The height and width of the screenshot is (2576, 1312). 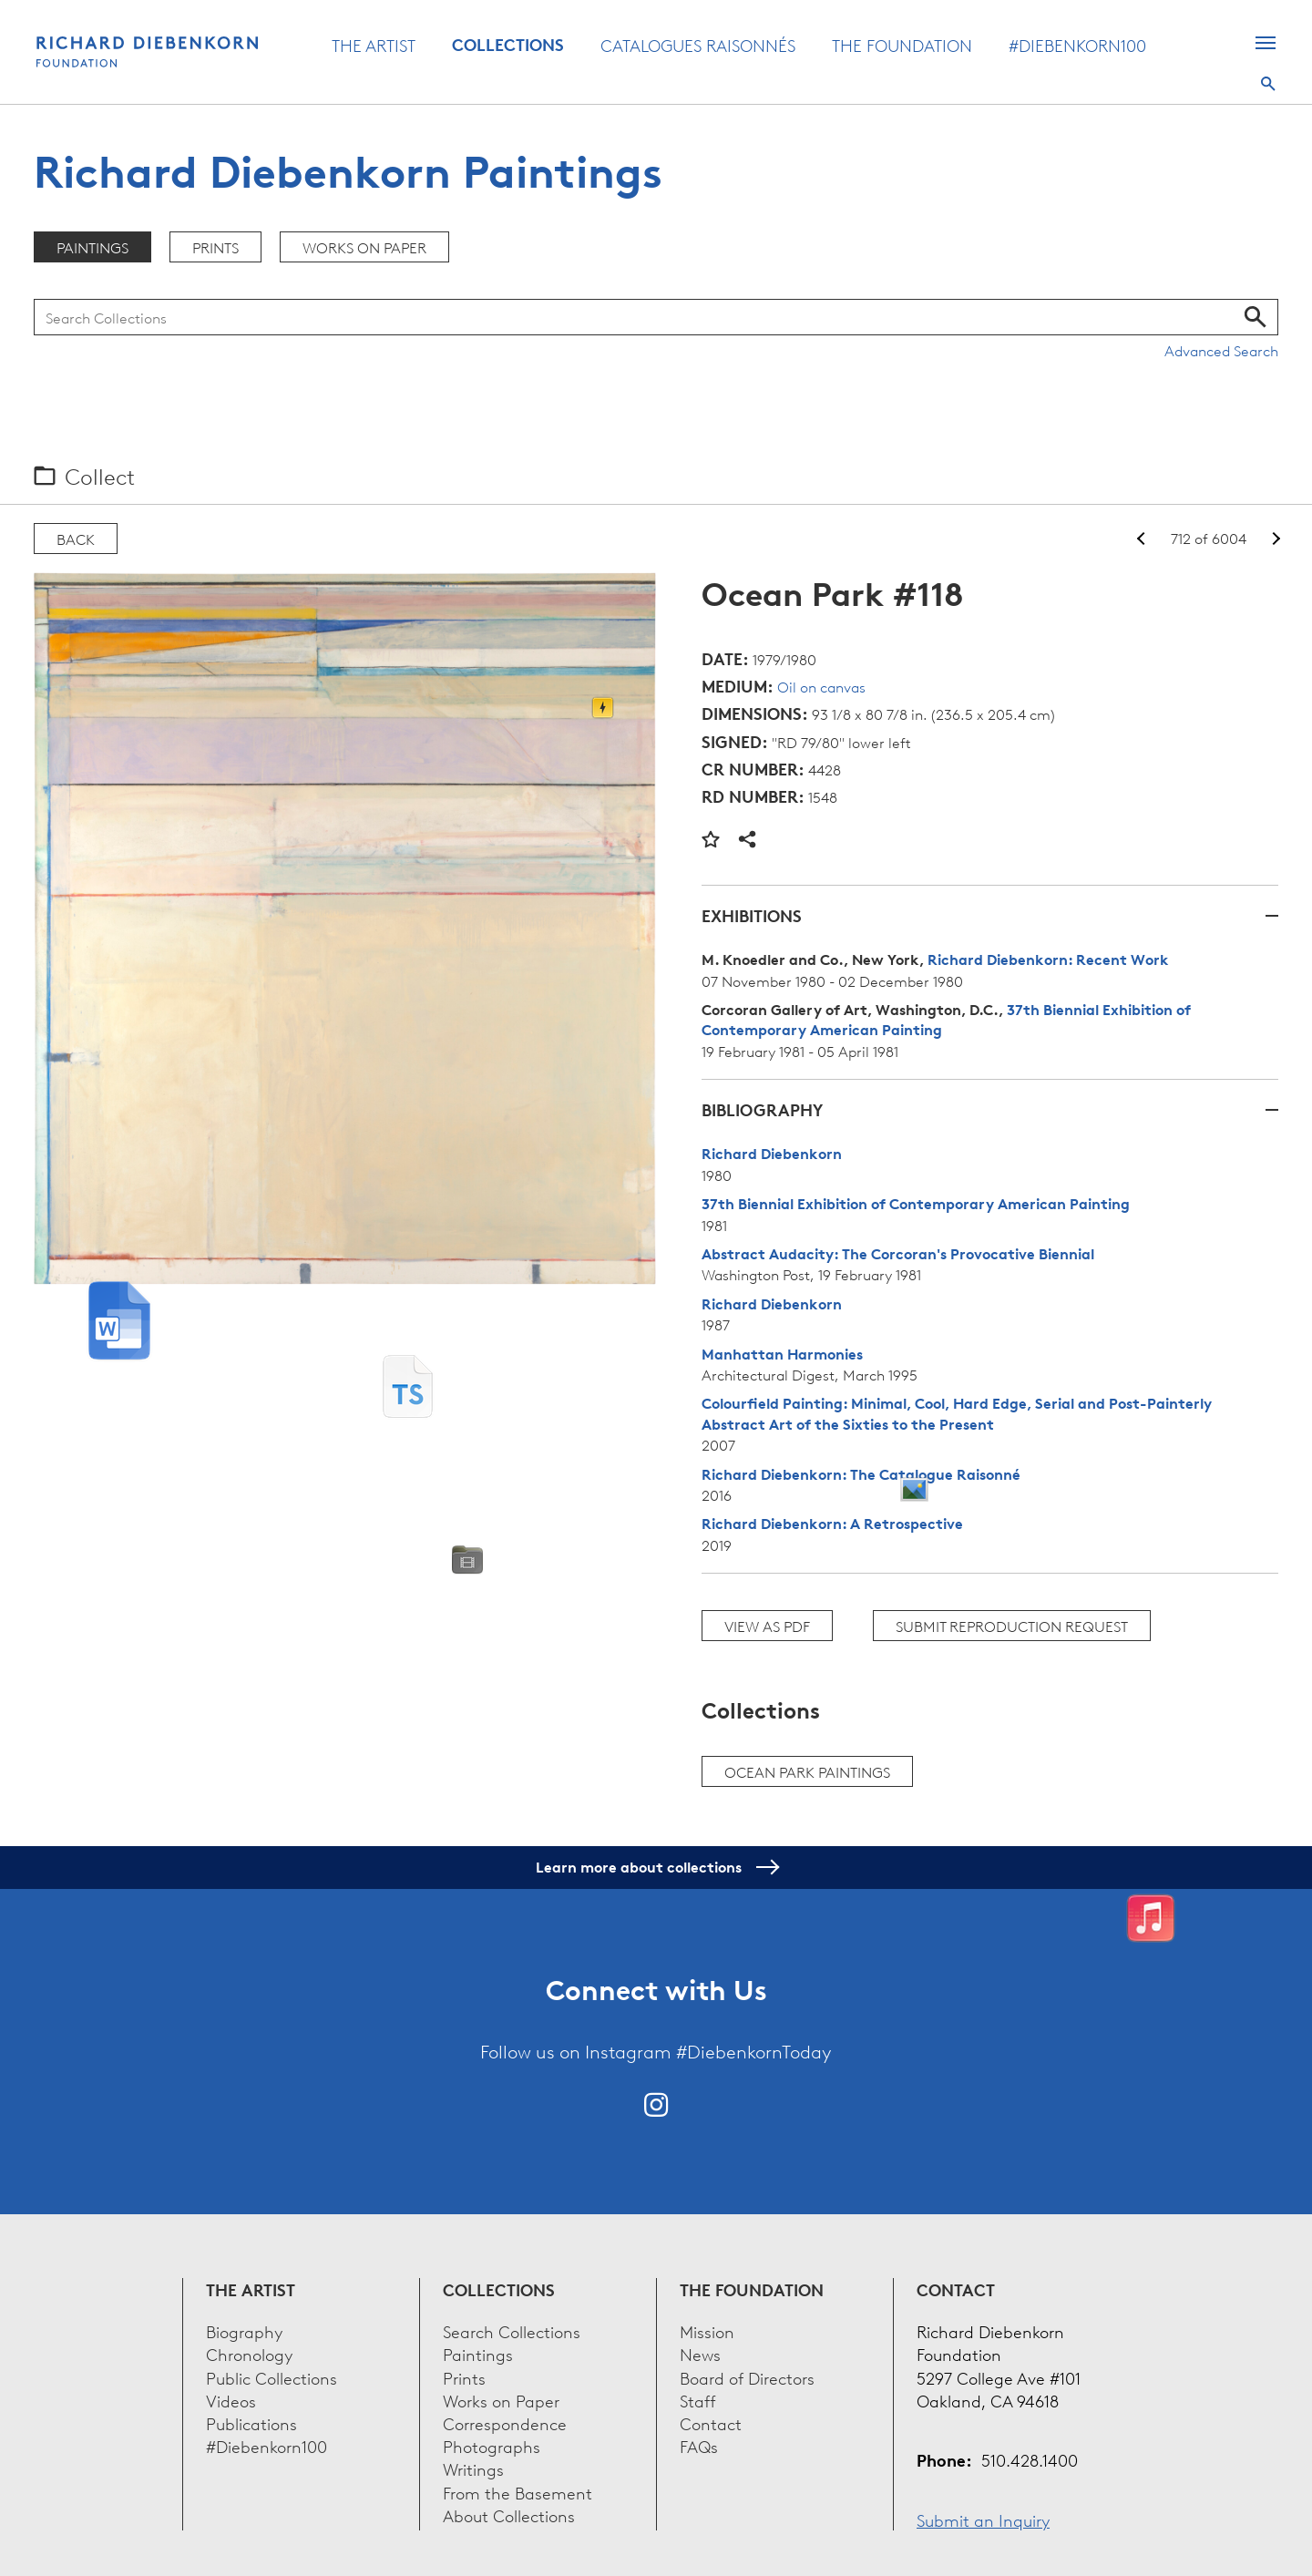 What do you see at coordinates (407, 1386) in the screenshot?
I see `typescript source code file` at bounding box center [407, 1386].